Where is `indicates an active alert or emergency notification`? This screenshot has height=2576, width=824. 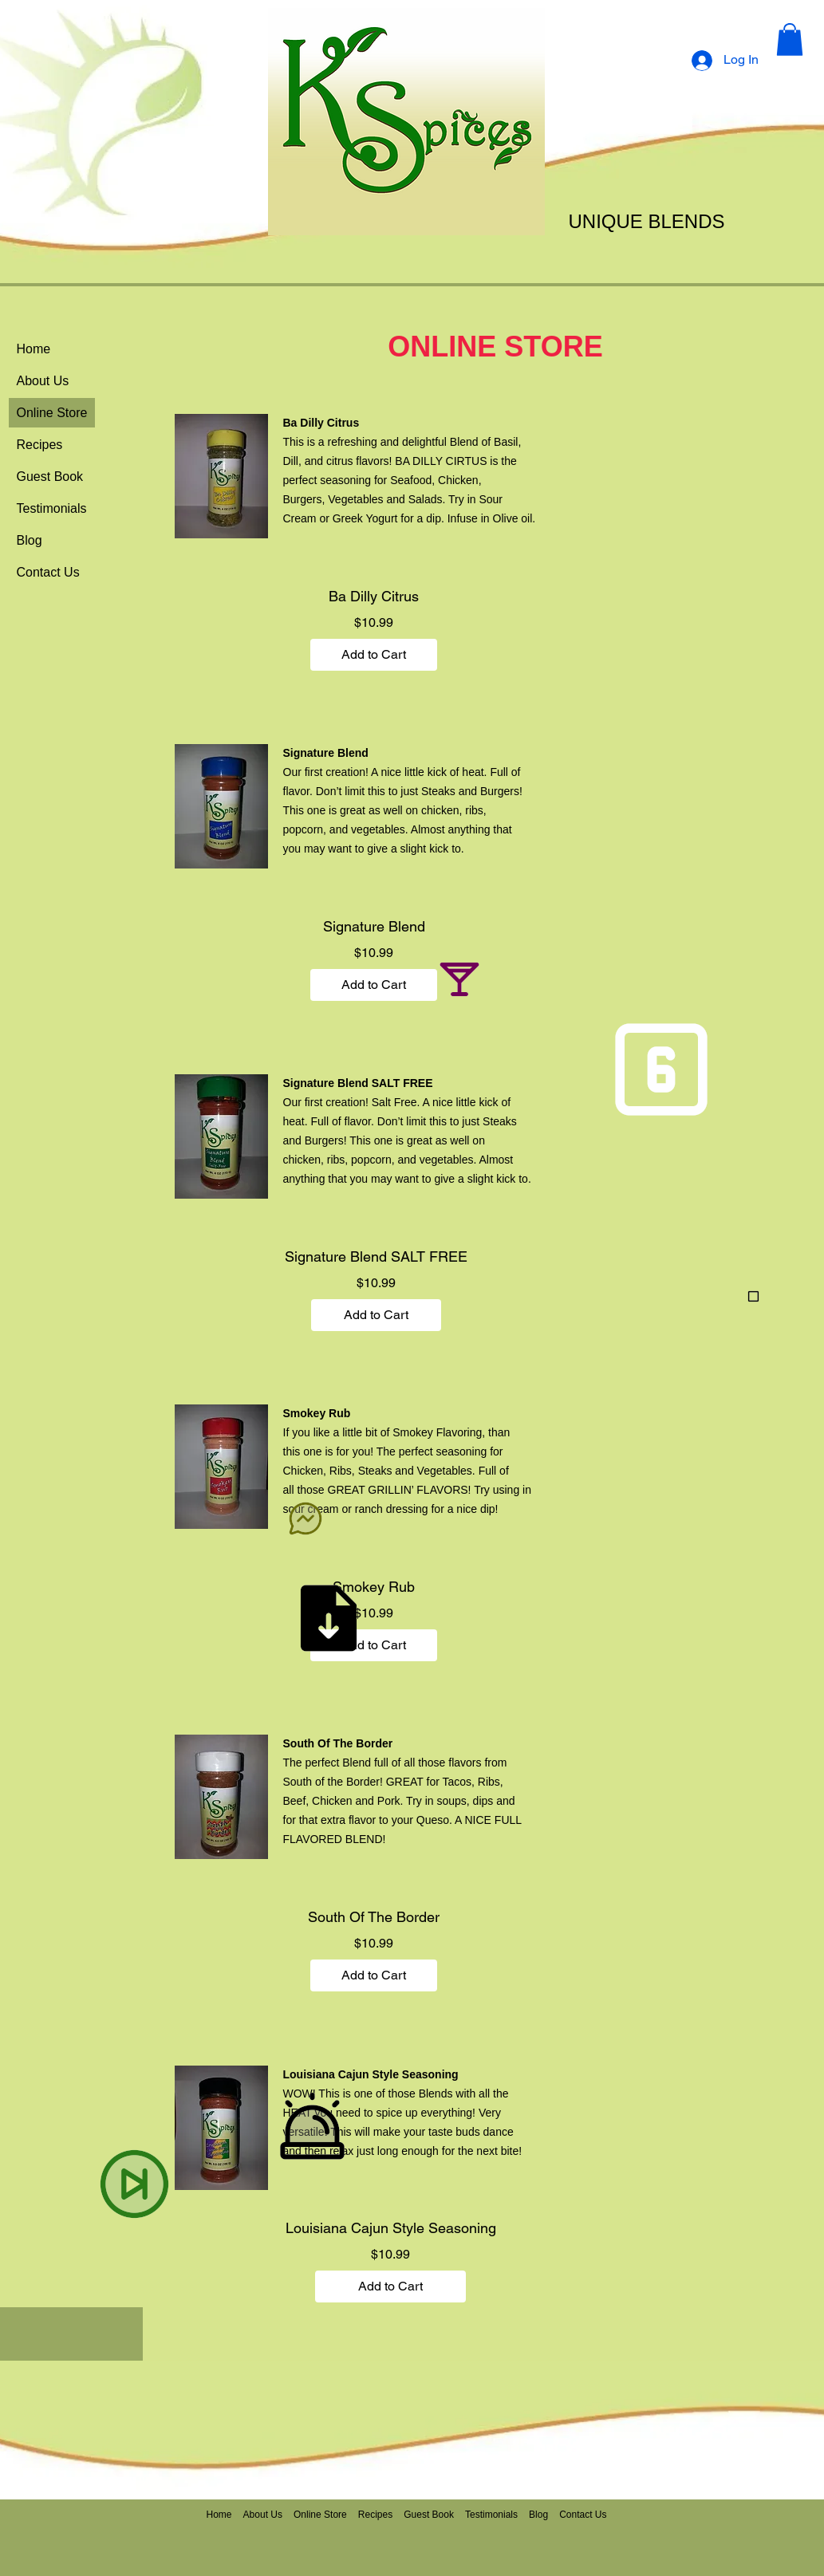 indicates an active alert or emergency notification is located at coordinates (312, 2132).